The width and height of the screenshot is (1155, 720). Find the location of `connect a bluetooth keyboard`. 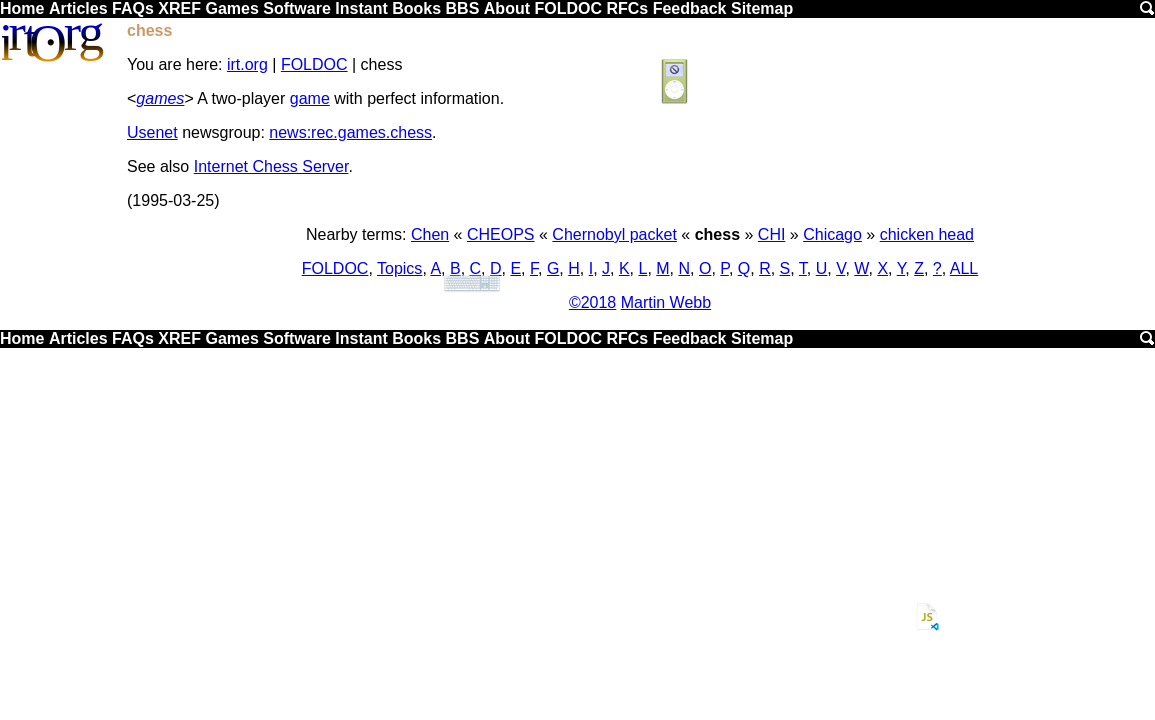

connect a bluetooth keyboard is located at coordinates (472, 283).